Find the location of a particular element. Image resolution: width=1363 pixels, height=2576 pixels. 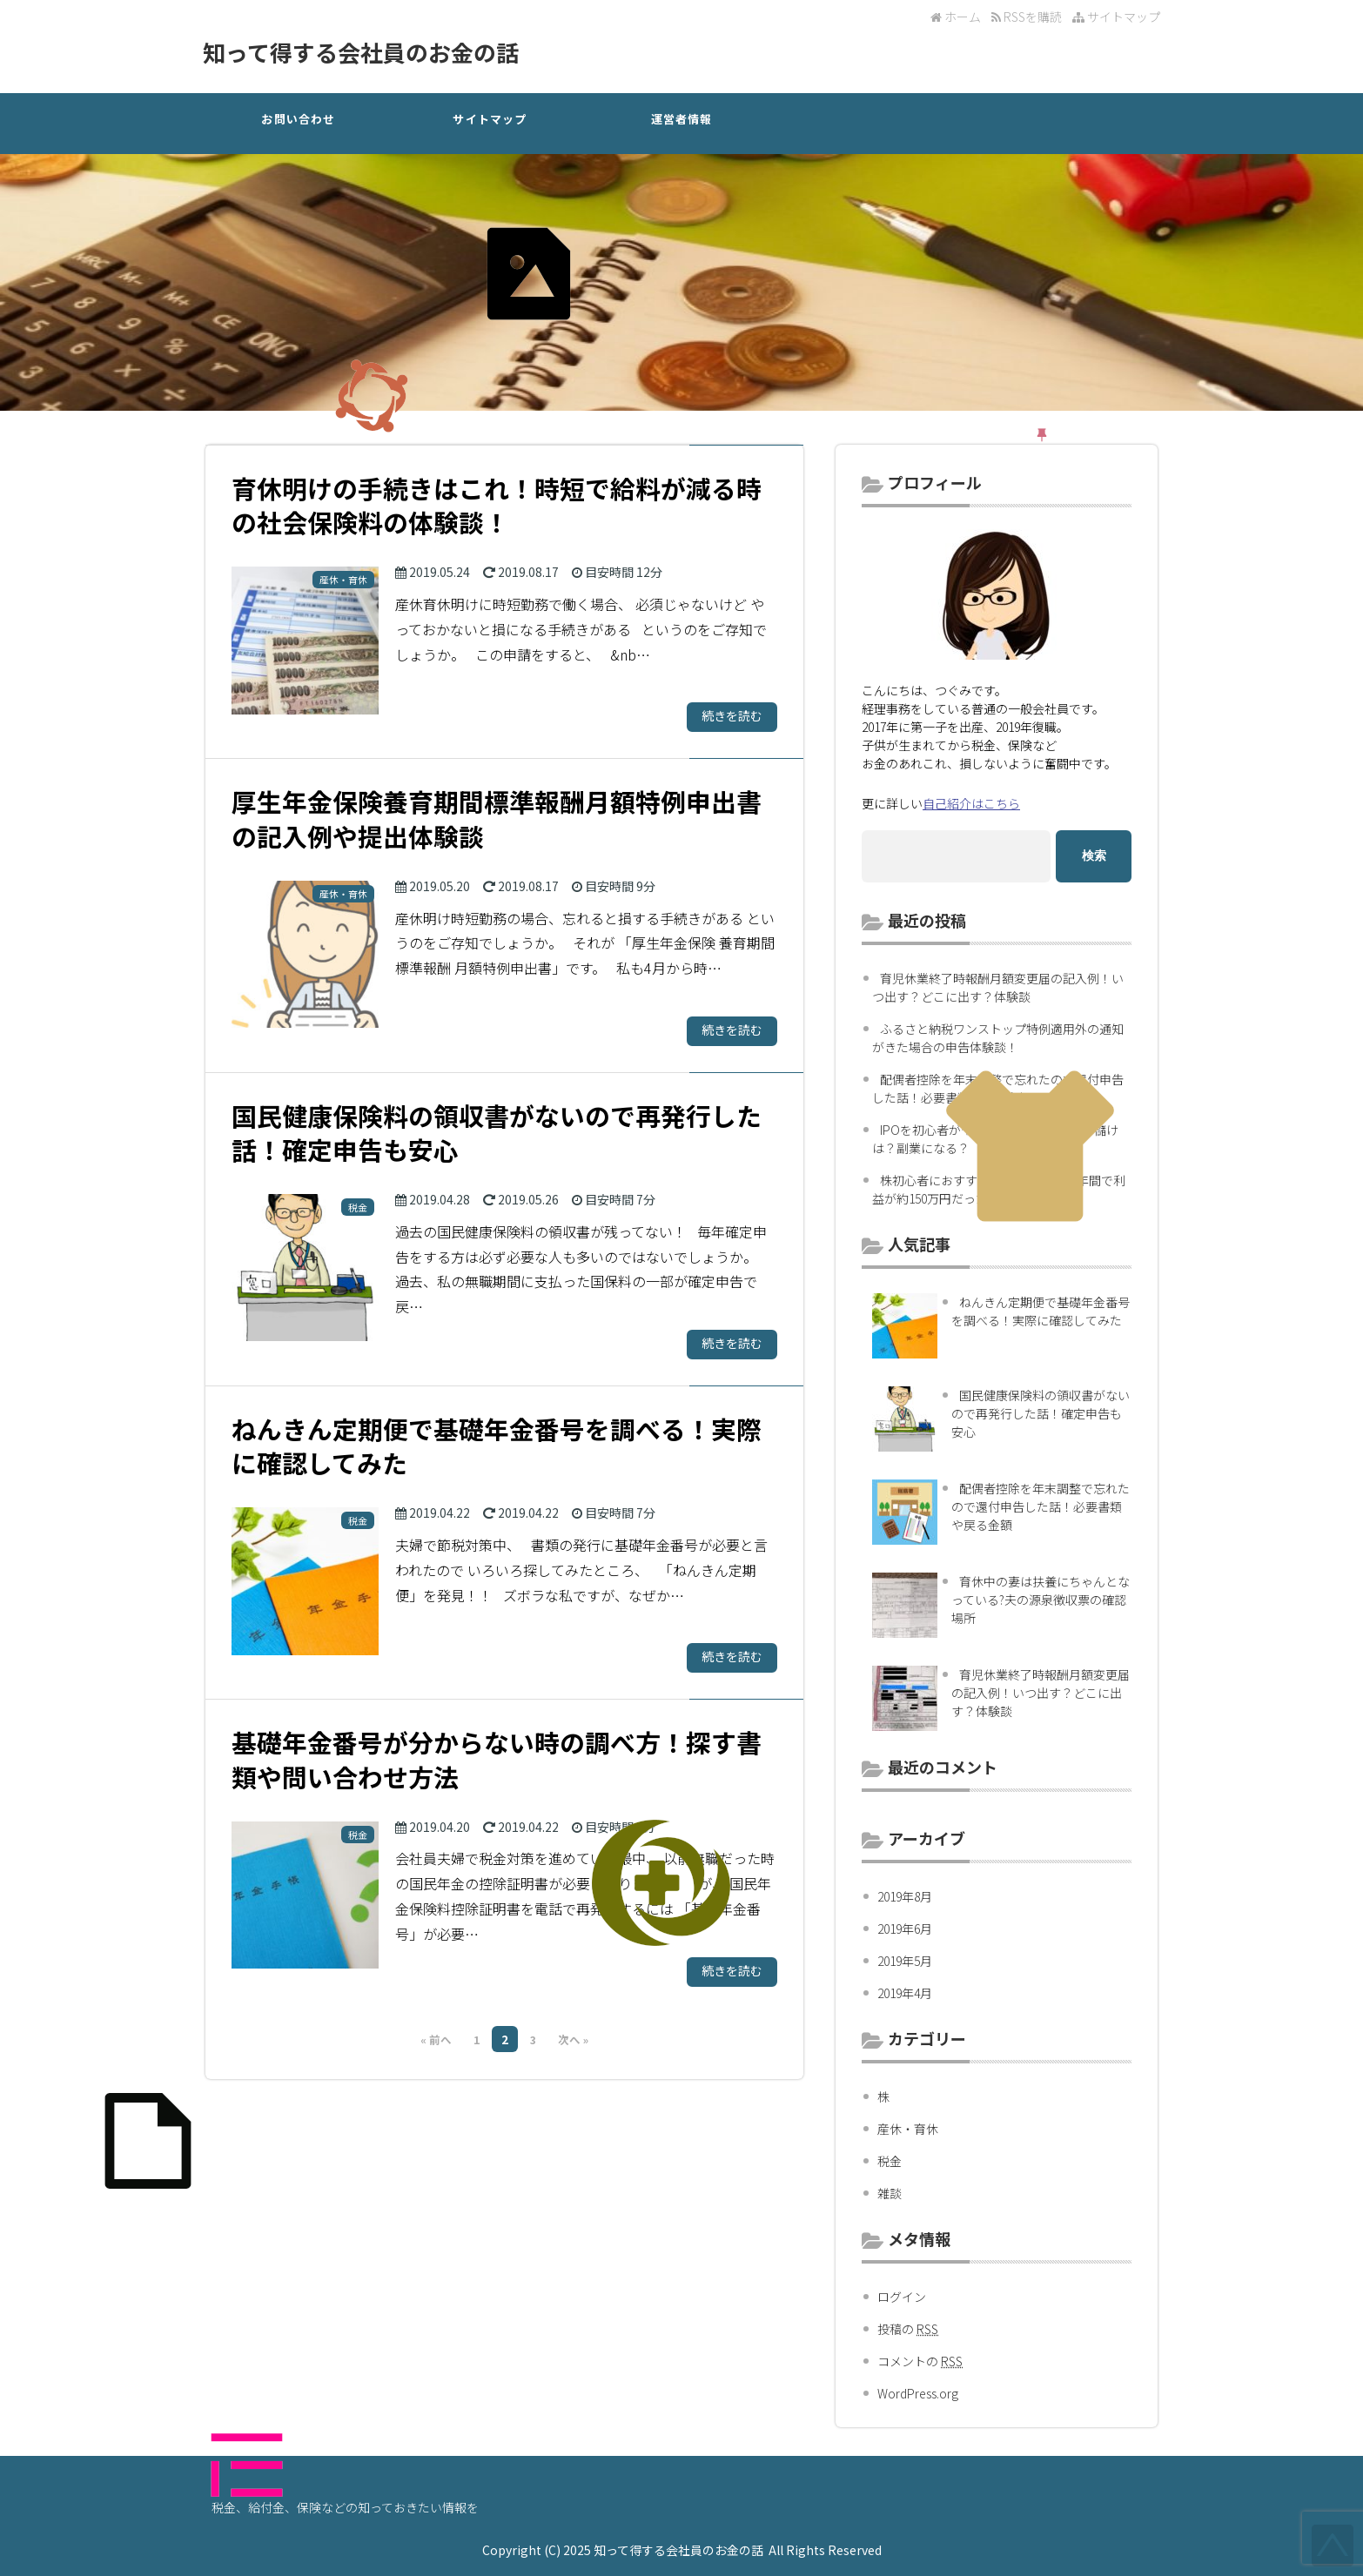

view or open a document is located at coordinates (148, 2141).